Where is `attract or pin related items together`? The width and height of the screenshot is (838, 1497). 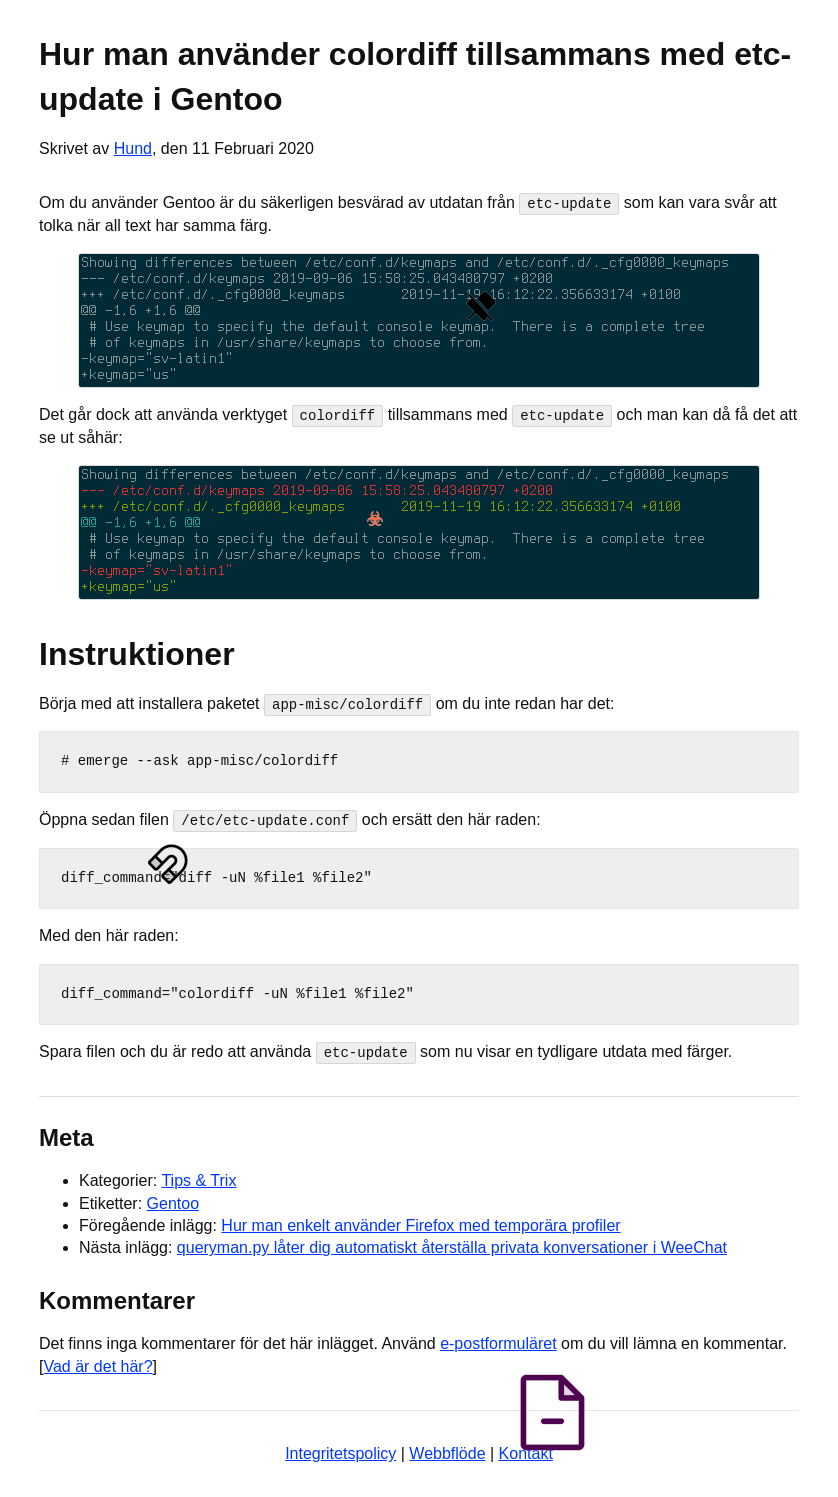 attract or pin related items together is located at coordinates (168, 863).